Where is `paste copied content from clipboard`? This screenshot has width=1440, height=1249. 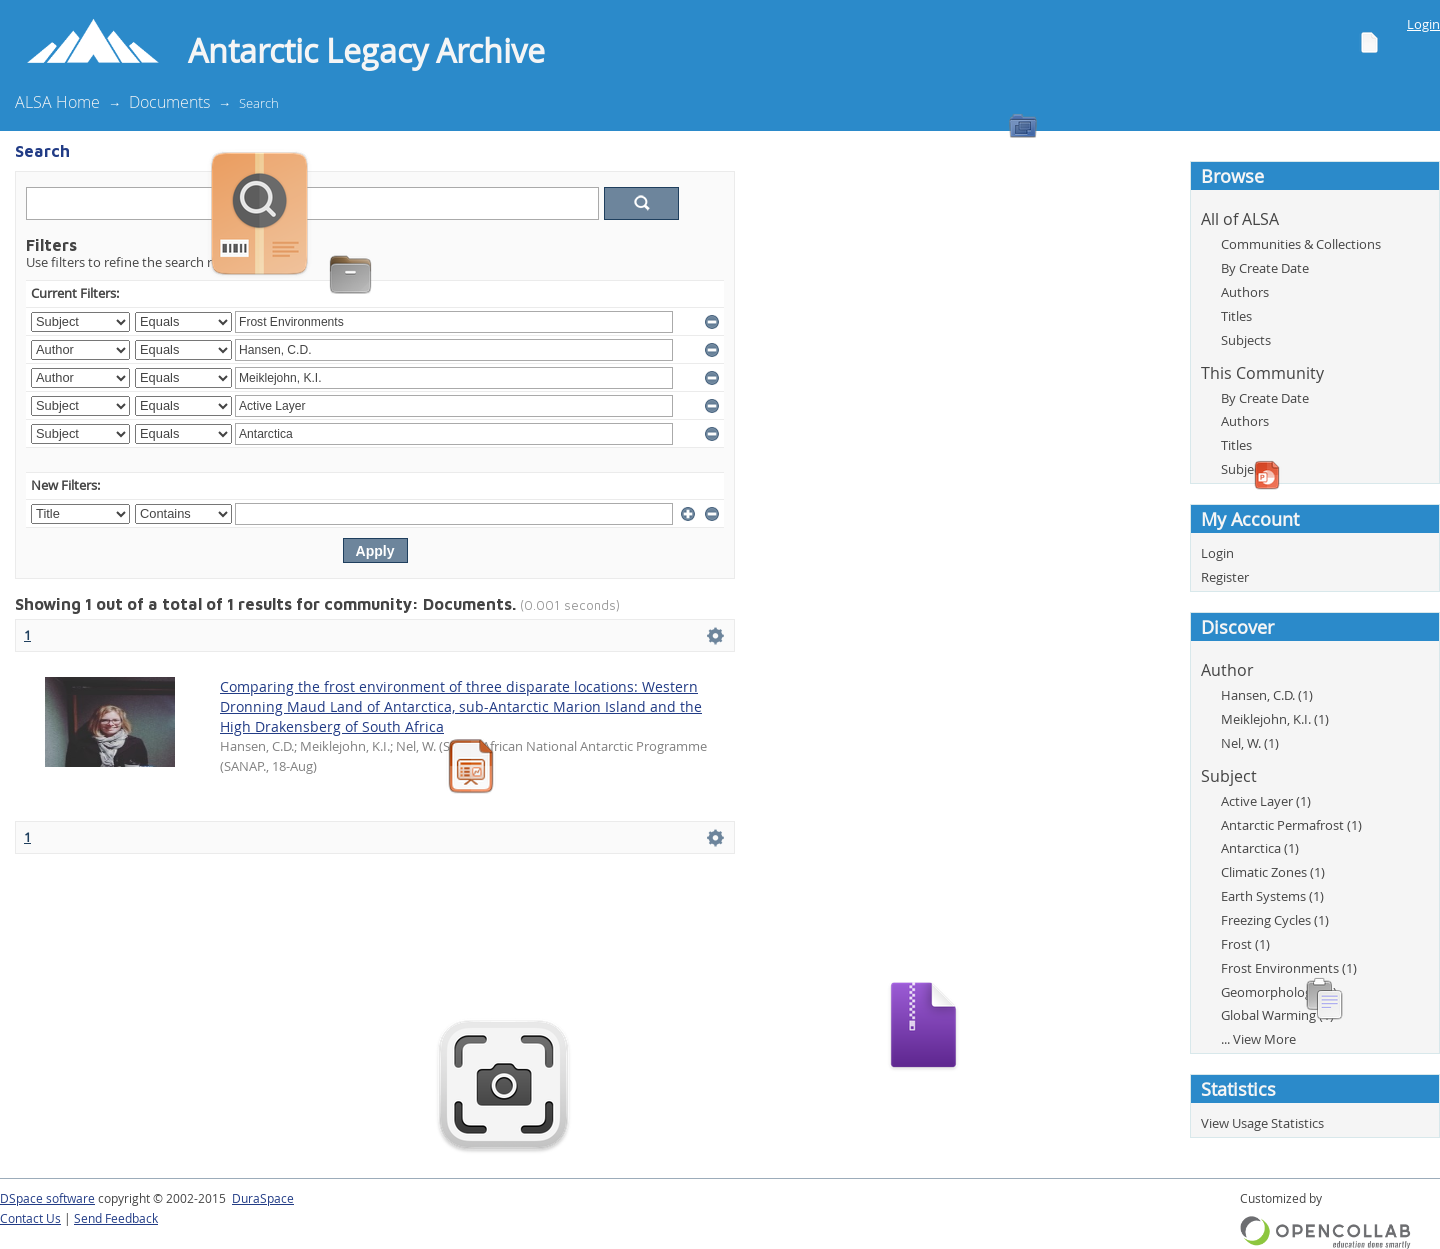
paste copied content from clipboard is located at coordinates (1324, 998).